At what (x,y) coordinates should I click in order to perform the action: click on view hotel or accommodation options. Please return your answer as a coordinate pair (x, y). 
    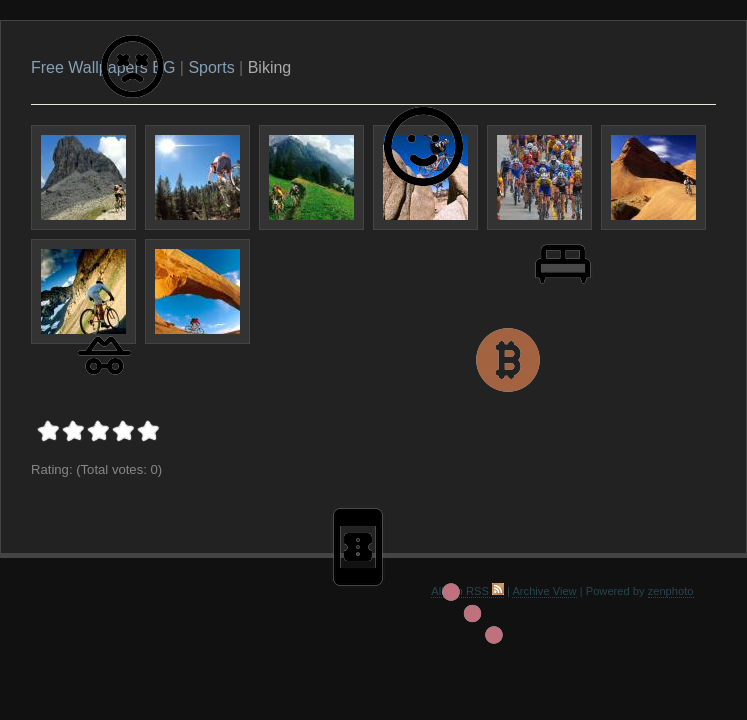
    Looking at the image, I should click on (563, 264).